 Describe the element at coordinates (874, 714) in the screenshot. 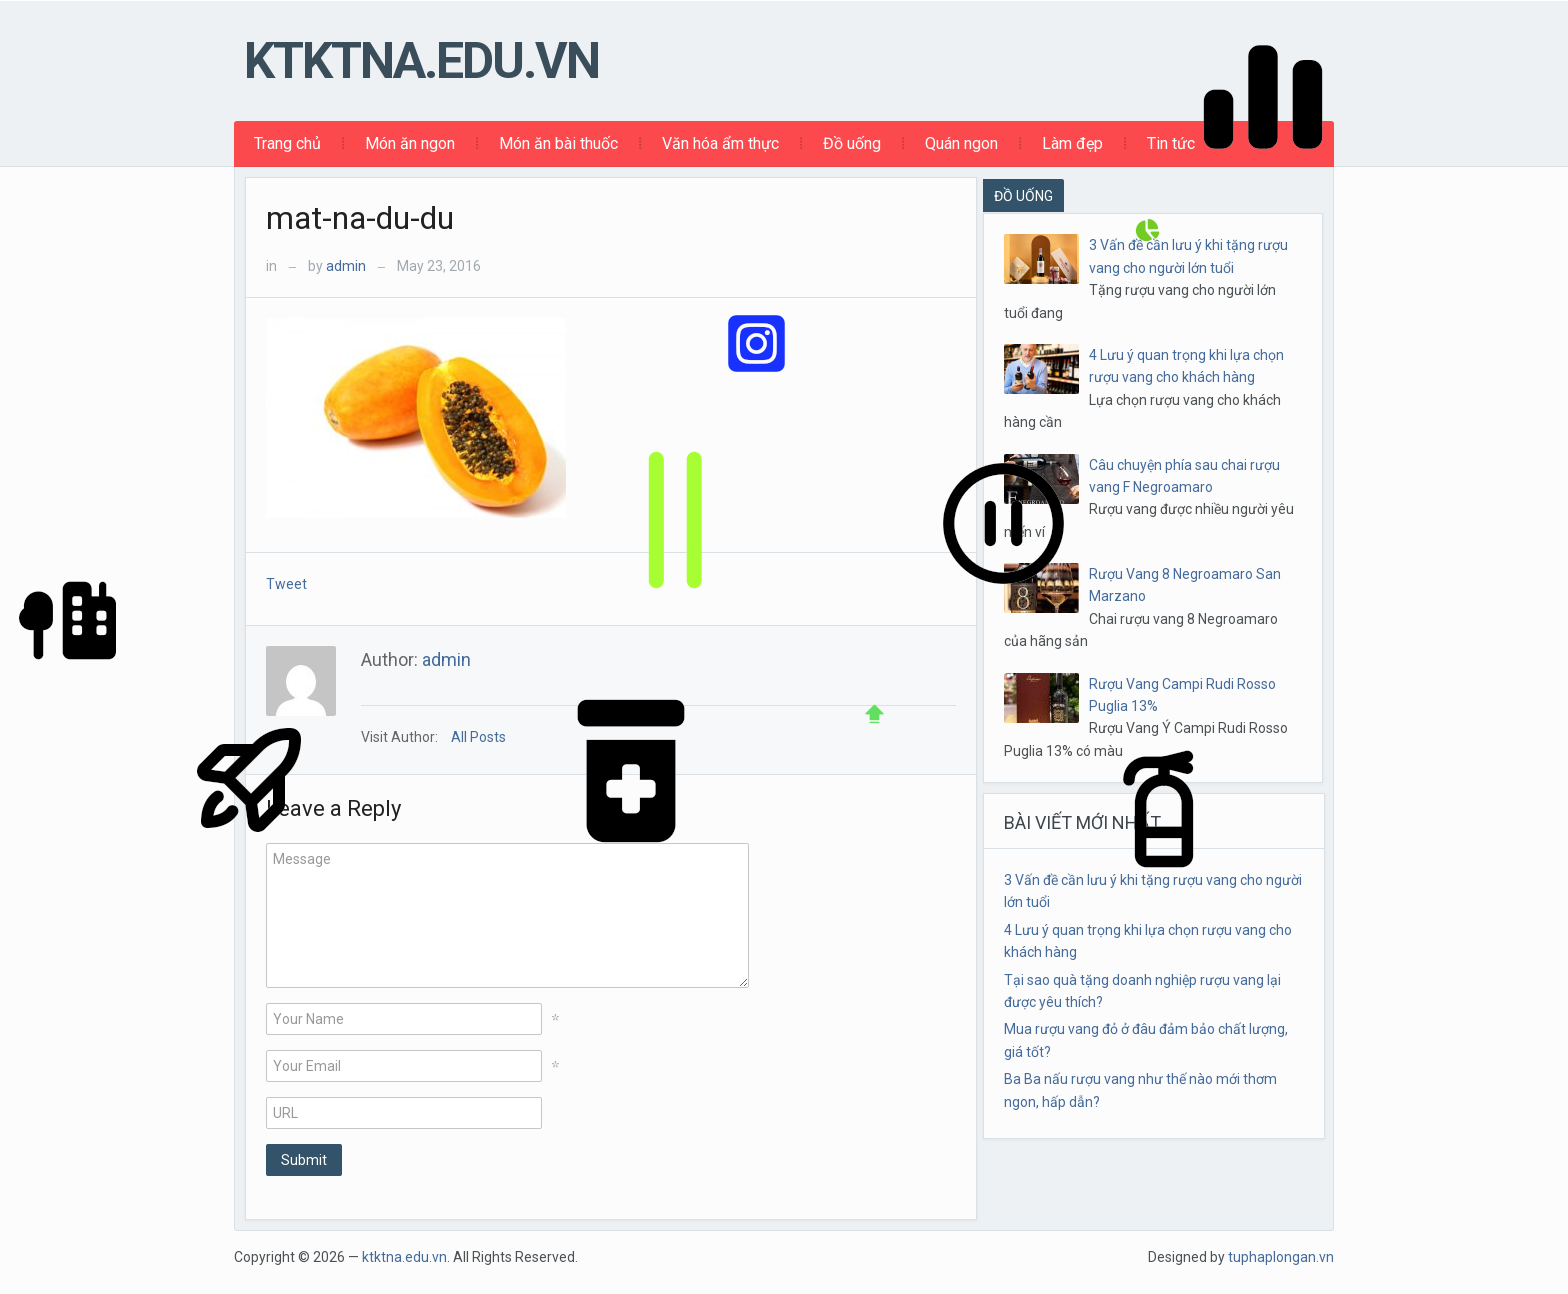

I see `upload a file or document` at that location.